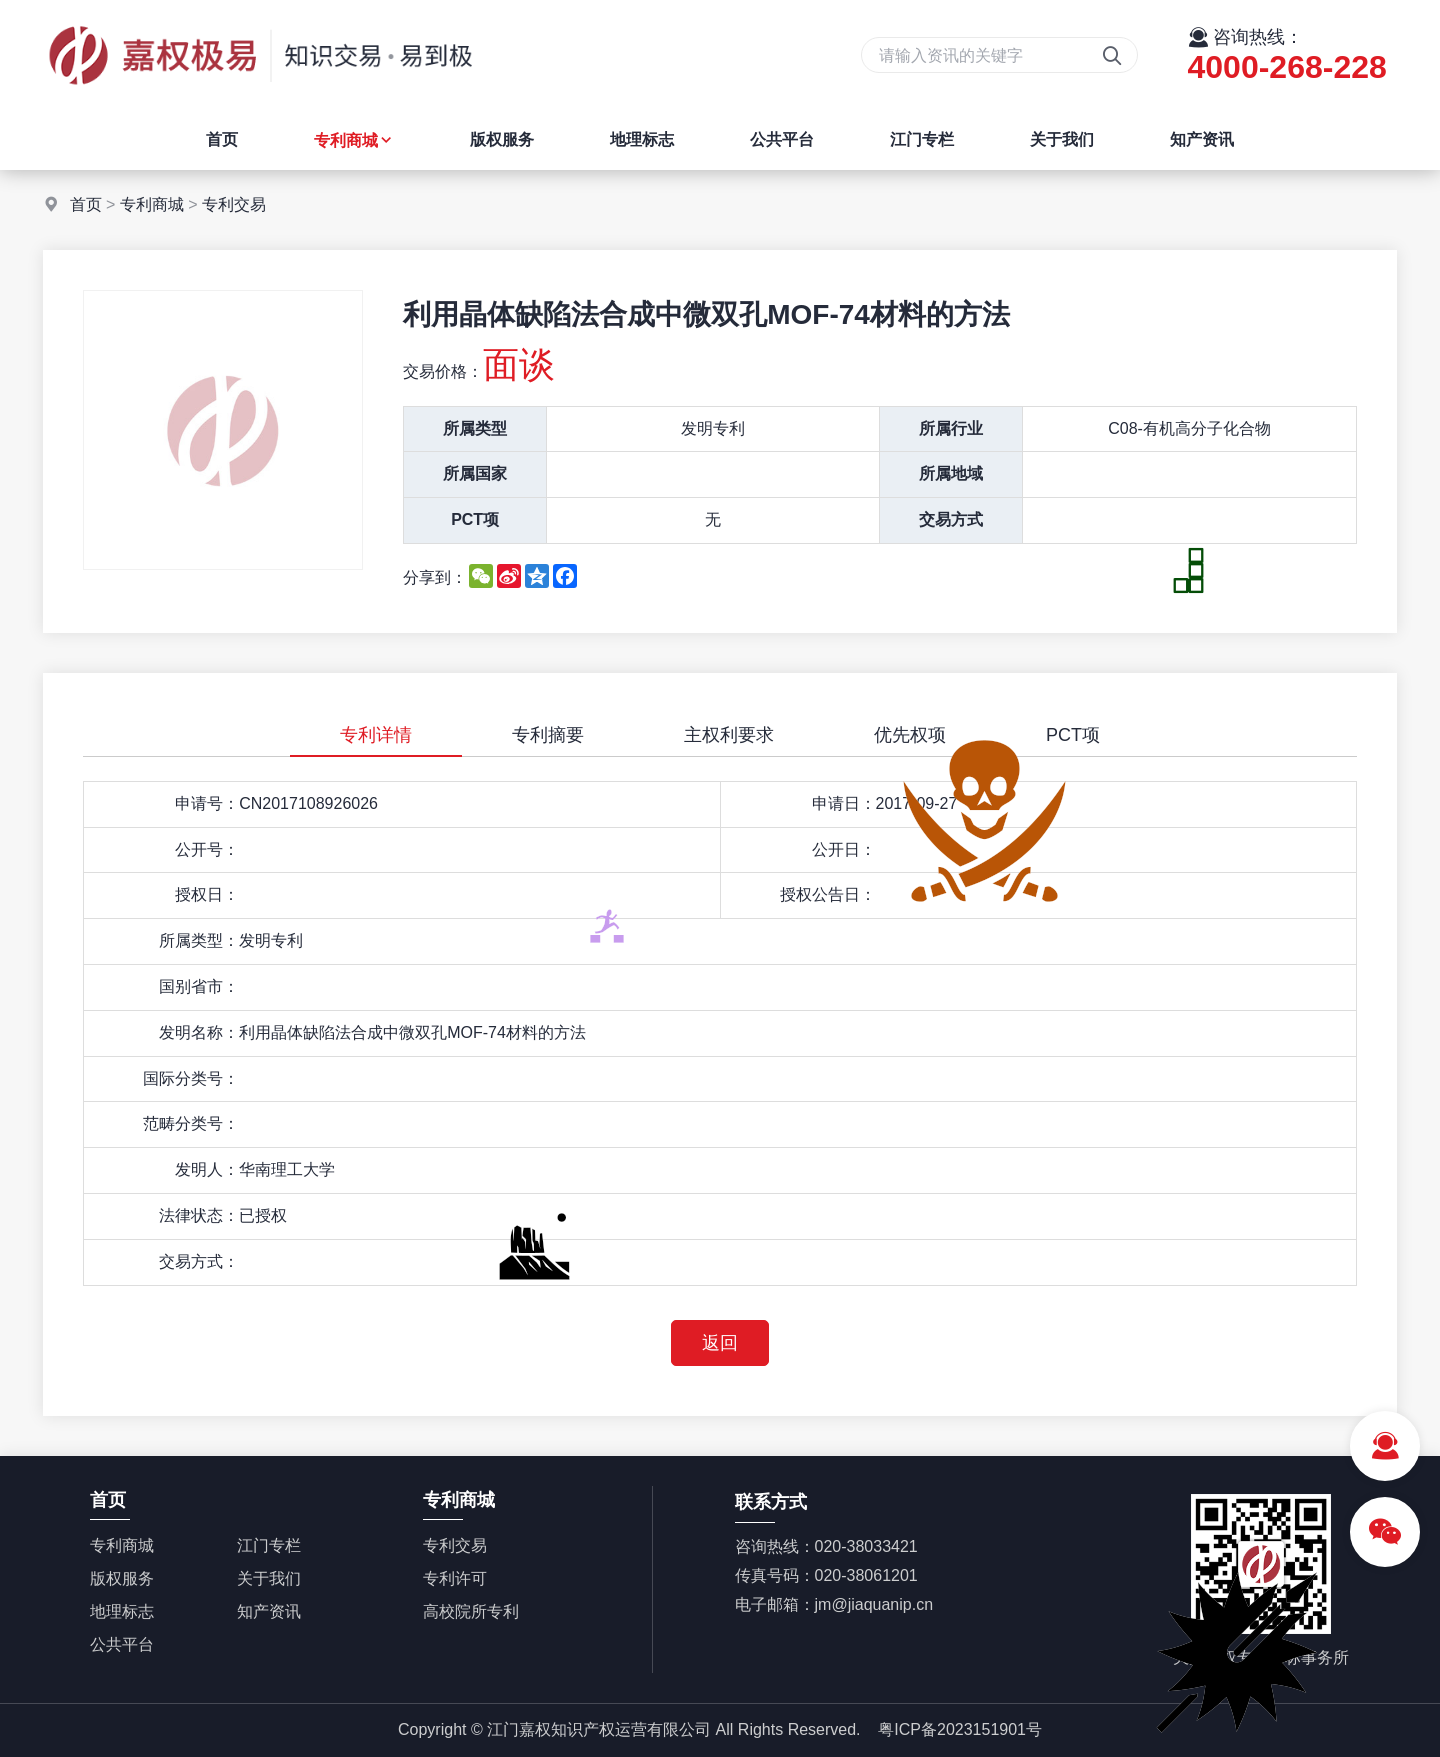  What do you see at coordinates (1237, 1652) in the screenshot?
I see `sun-based weapon or solar attack ability` at bounding box center [1237, 1652].